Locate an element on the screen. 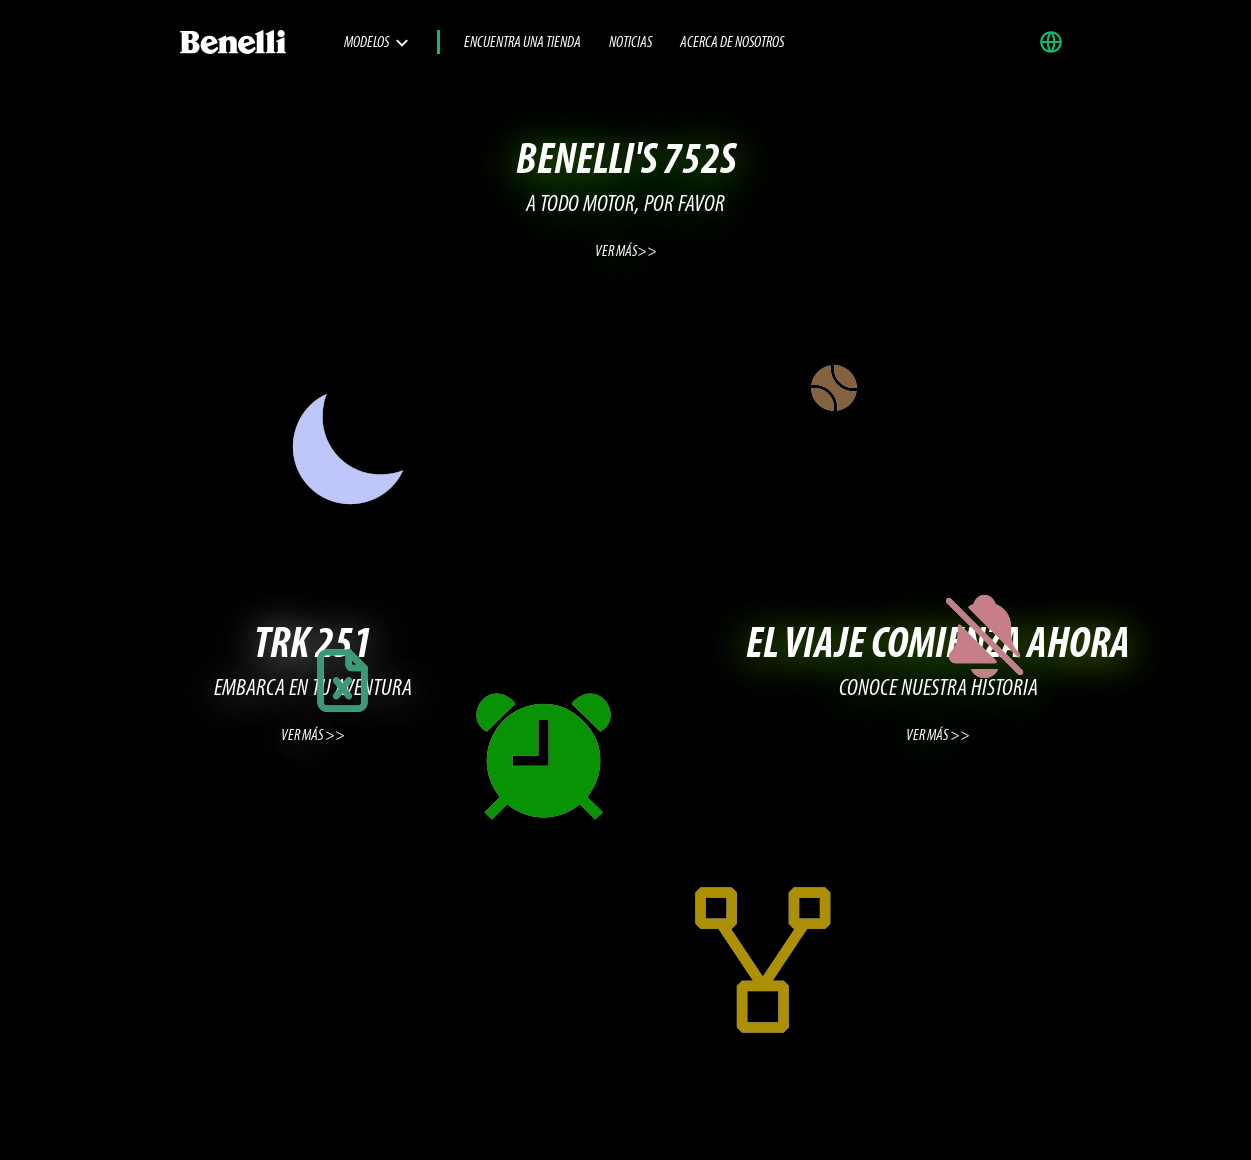 The height and width of the screenshot is (1160, 1251). view parent classes or supertypes in code hierarchy is located at coordinates (768, 960).